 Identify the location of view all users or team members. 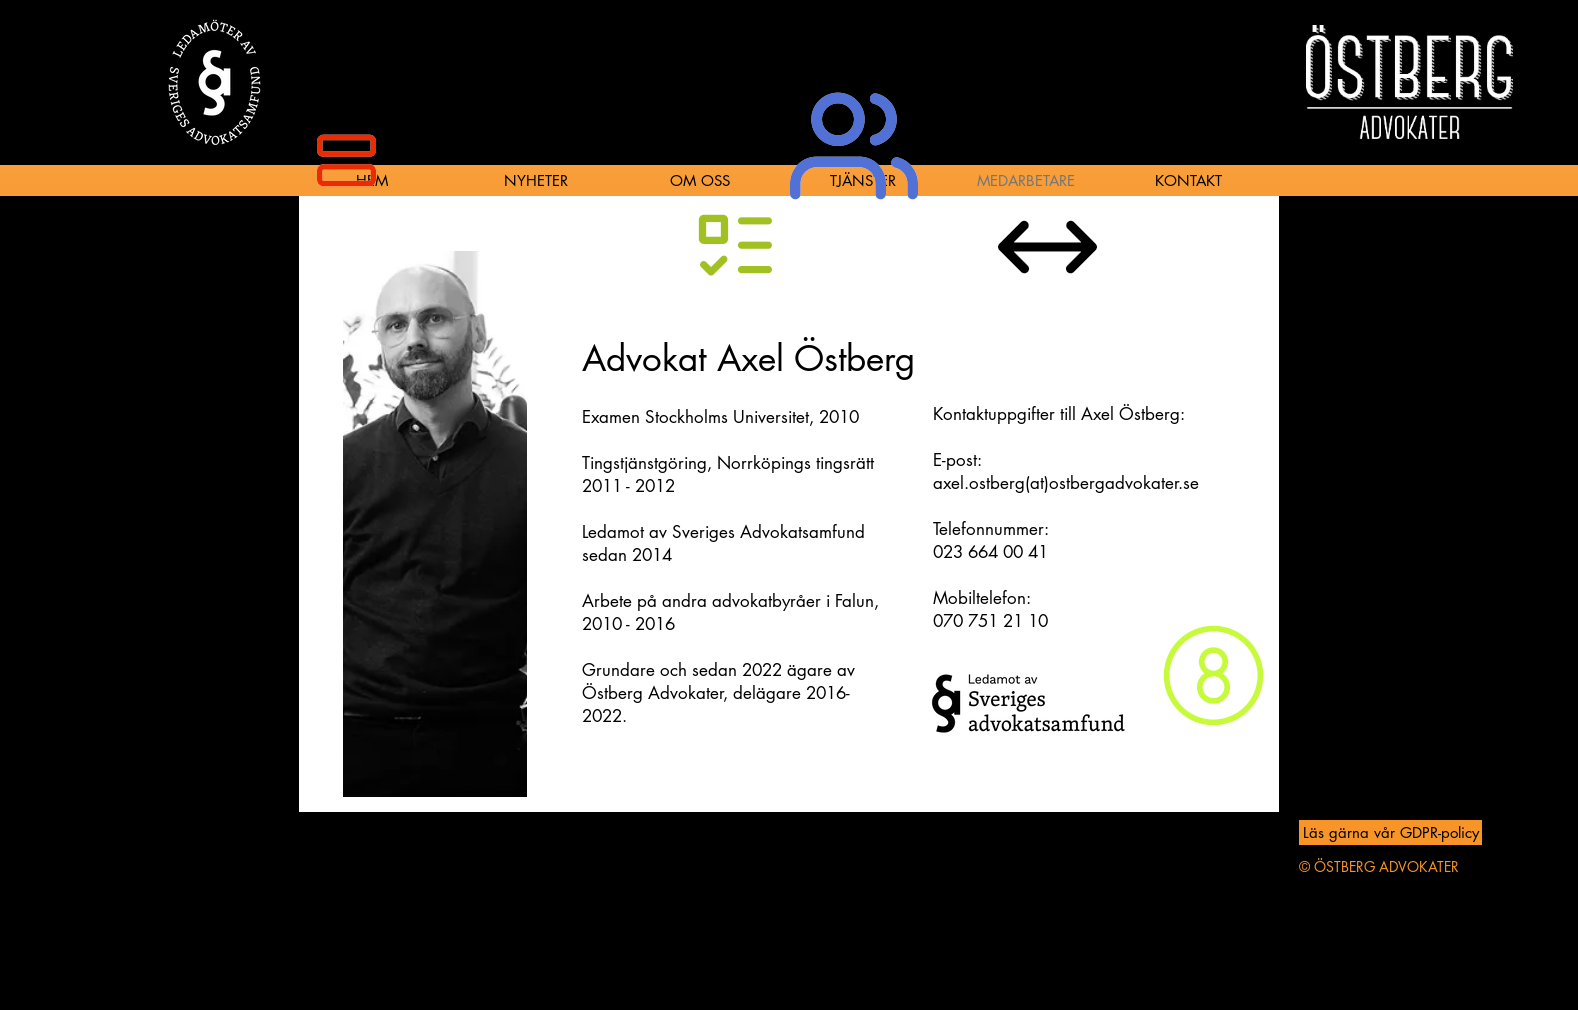
(854, 146).